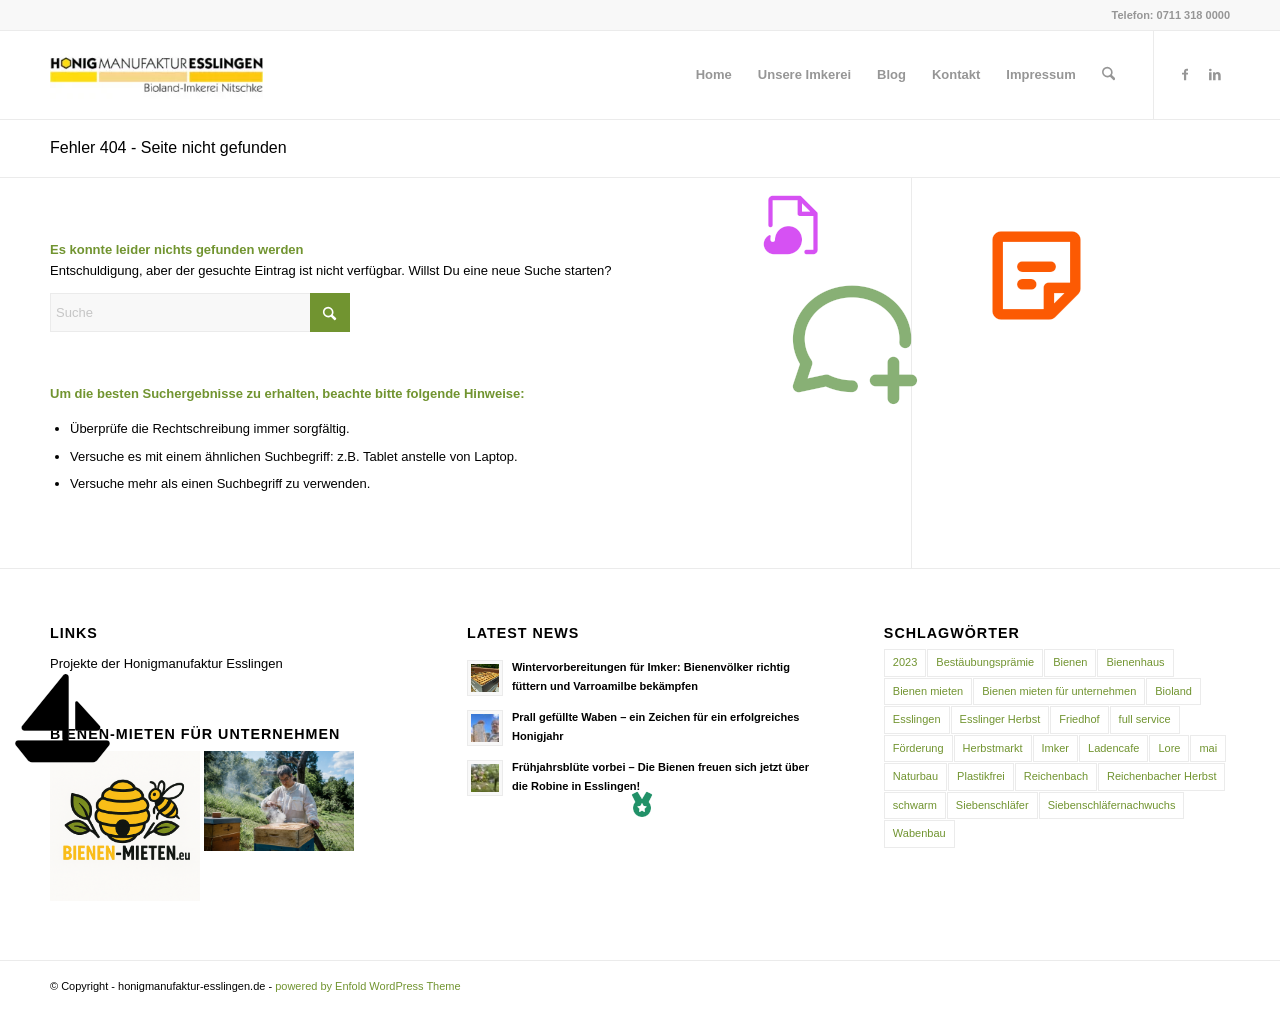 The height and width of the screenshot is (1013, 1280). What do you see at coordinates (62, 724) in the screenshot?
I see `access sailing or boating features` at bounding box center [62, 724].